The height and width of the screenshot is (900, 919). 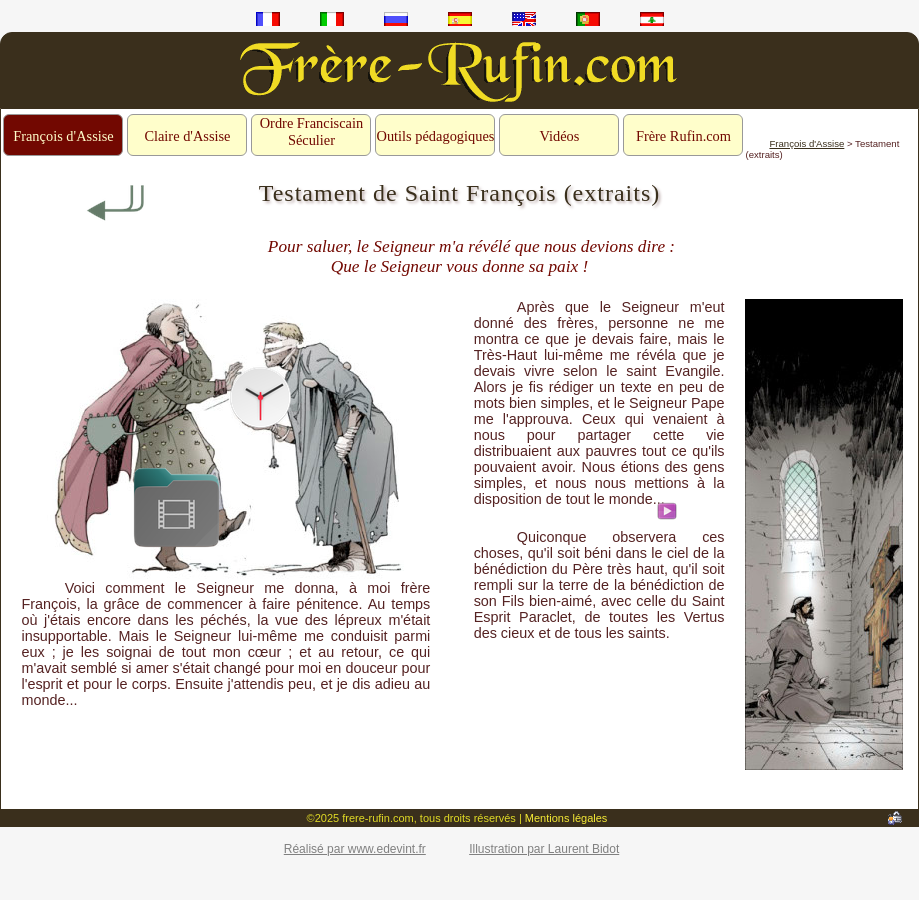 I want to click on access recently opened files and folders, so click(x=260, y=397).